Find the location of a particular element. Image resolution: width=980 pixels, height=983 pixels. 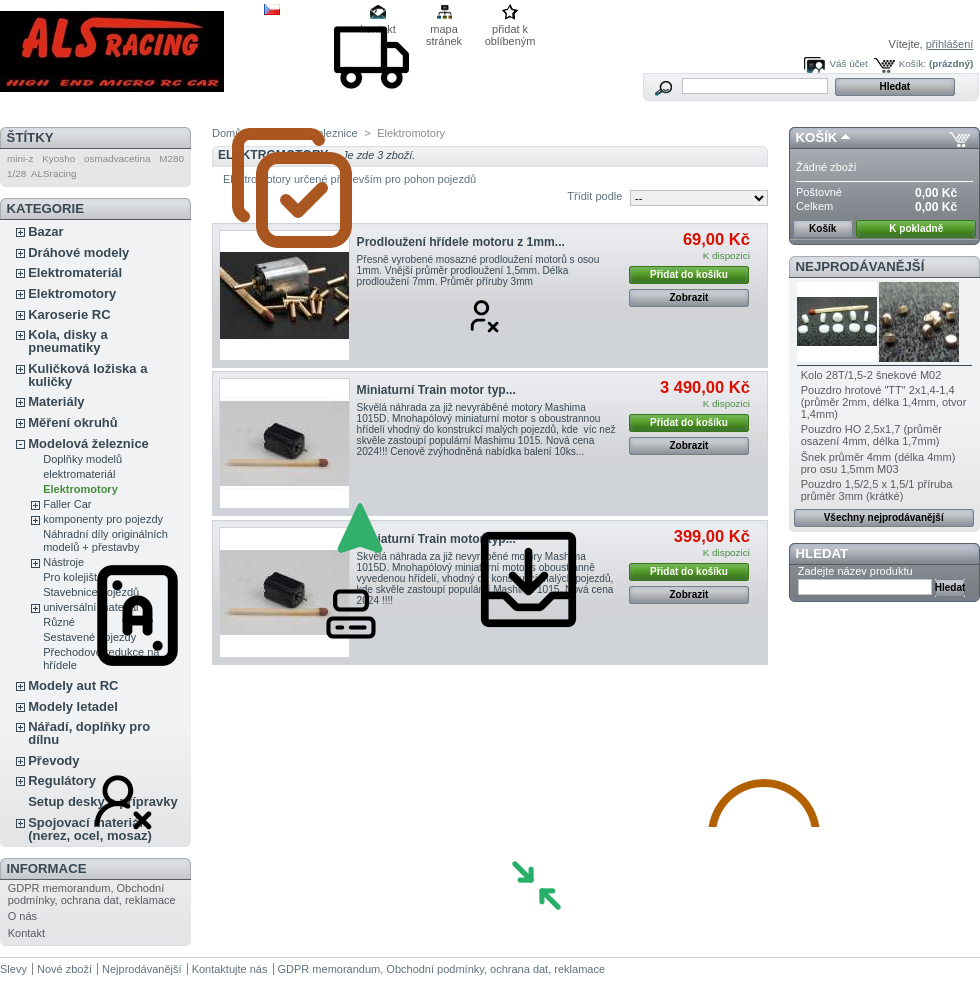

indicates content is loading is located at coordinates (764, 835).